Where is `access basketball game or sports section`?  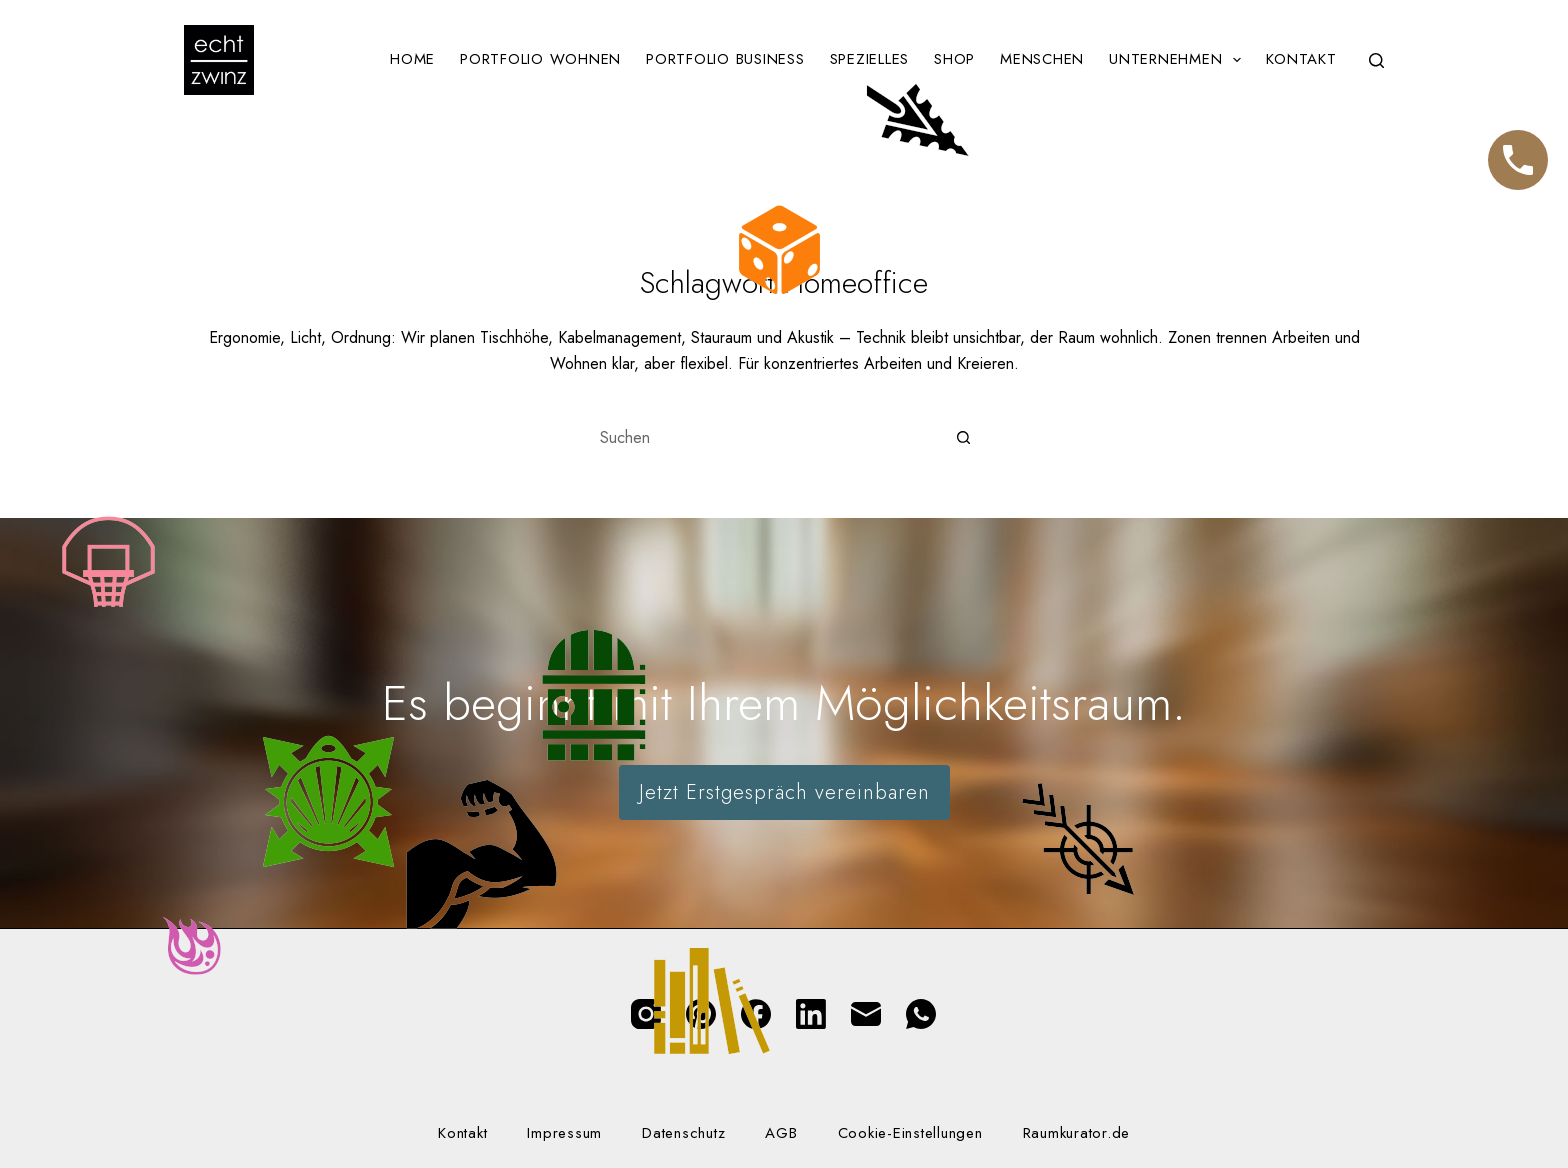
access basketball game or sports section is located at coordinates (108, 562).